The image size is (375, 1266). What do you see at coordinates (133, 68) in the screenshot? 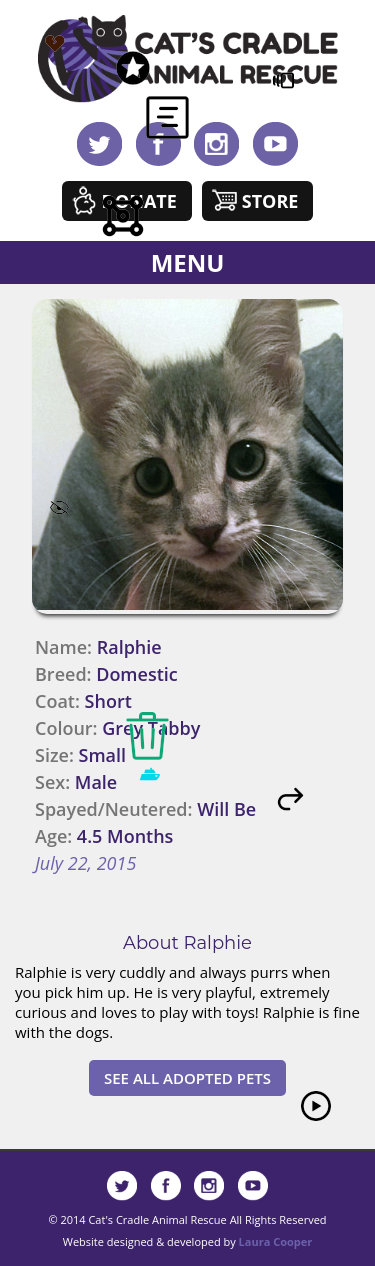
I see `view favorites or starred items` at bounding box center [133, 68].